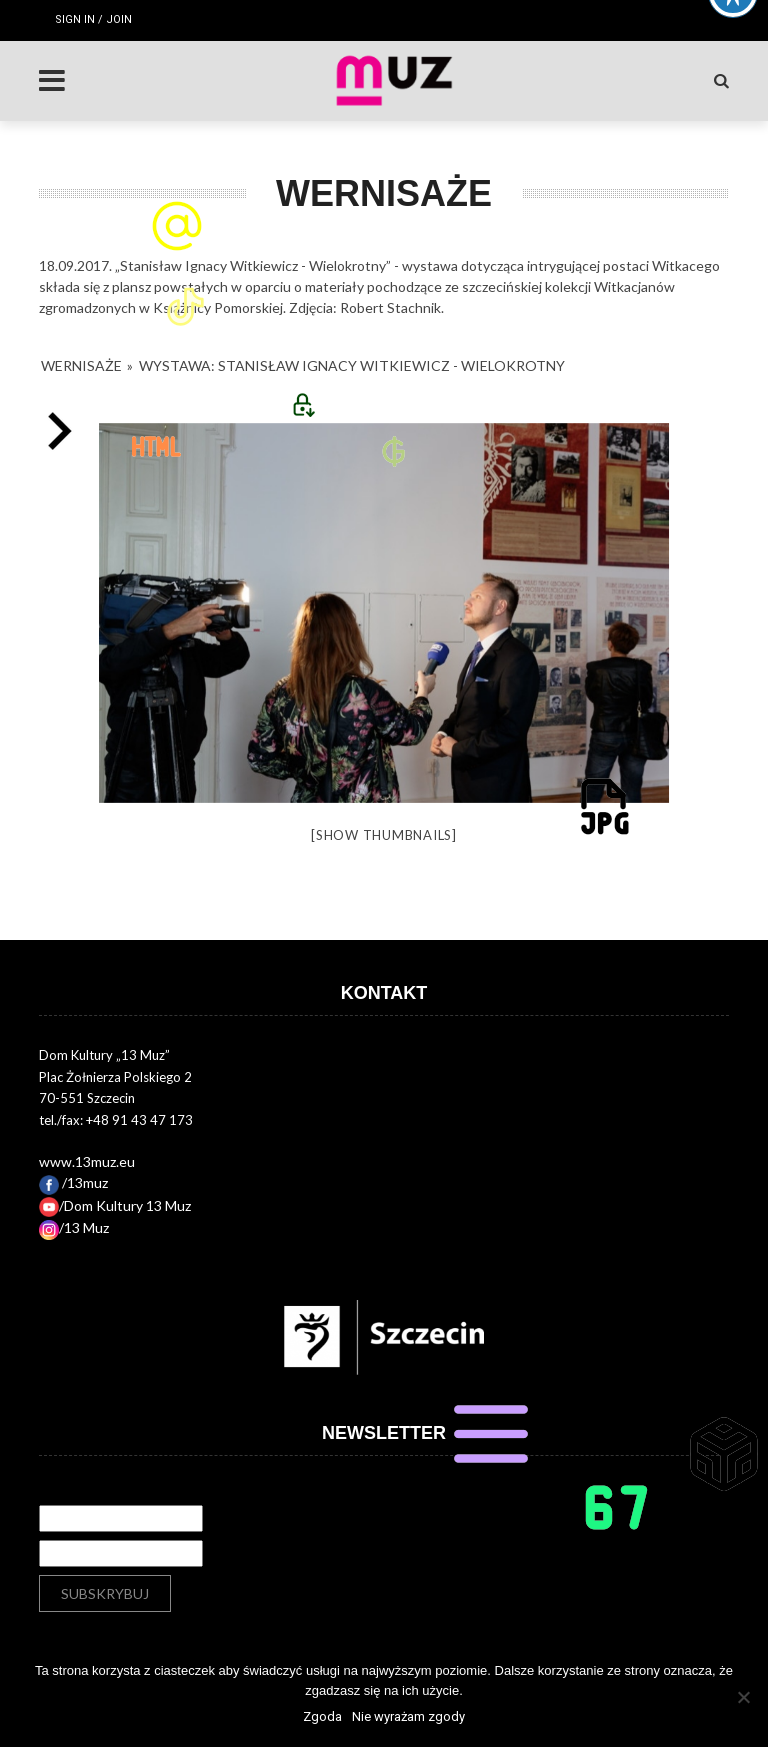 The width and height of the screenshot is (768, 1747). I want to click on open TikTok app, so click(185, 307).